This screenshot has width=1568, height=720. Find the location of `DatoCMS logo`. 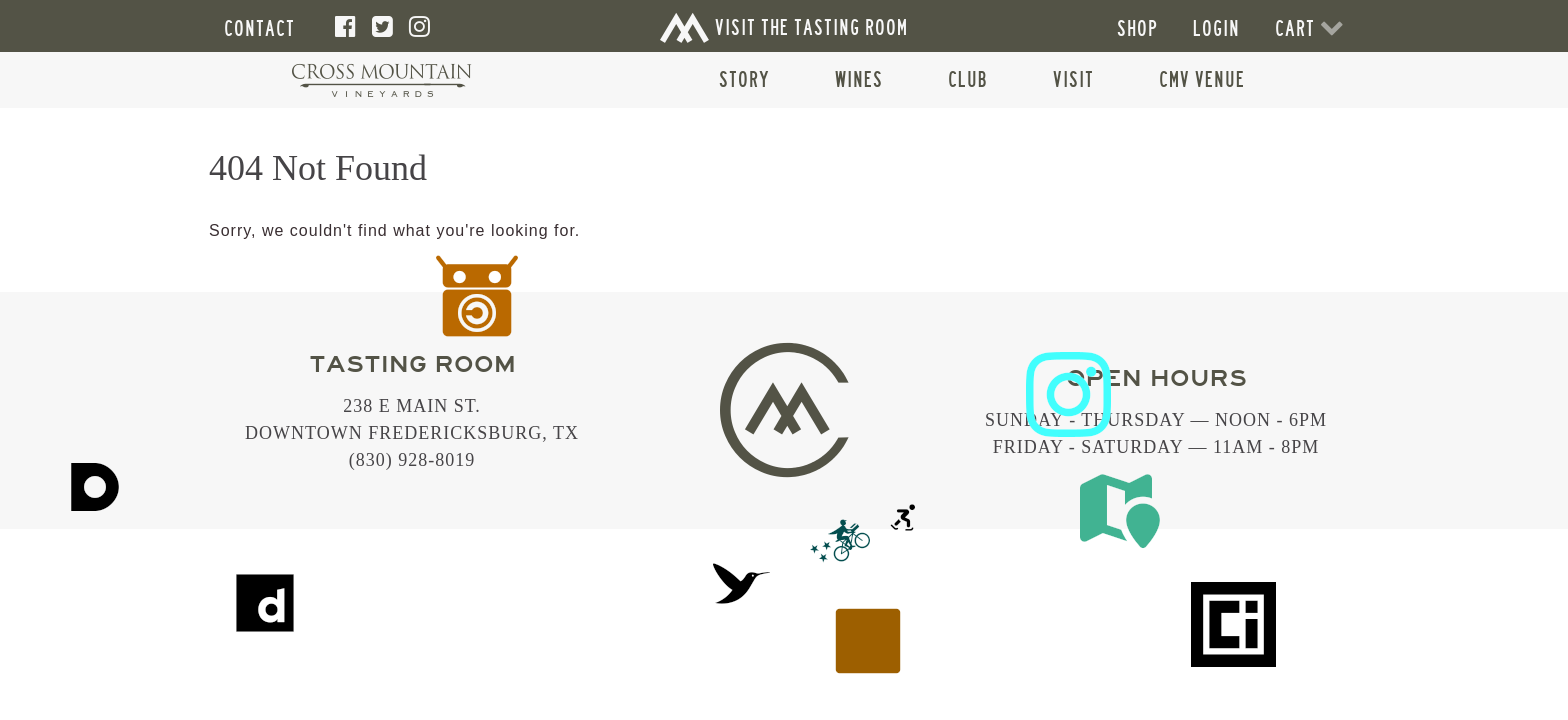

DatoCMS logo is located at coordinates (95, 487).